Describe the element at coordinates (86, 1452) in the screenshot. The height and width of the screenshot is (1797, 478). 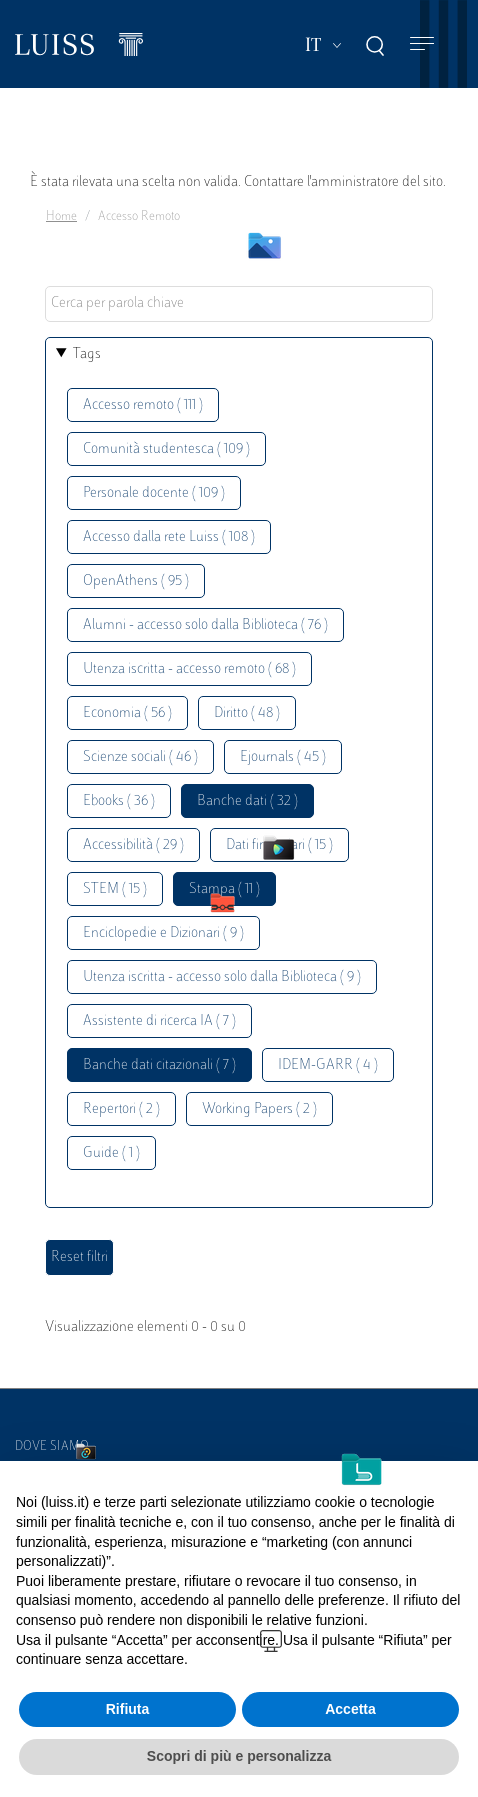
I see `open tauri project folder` at that location.